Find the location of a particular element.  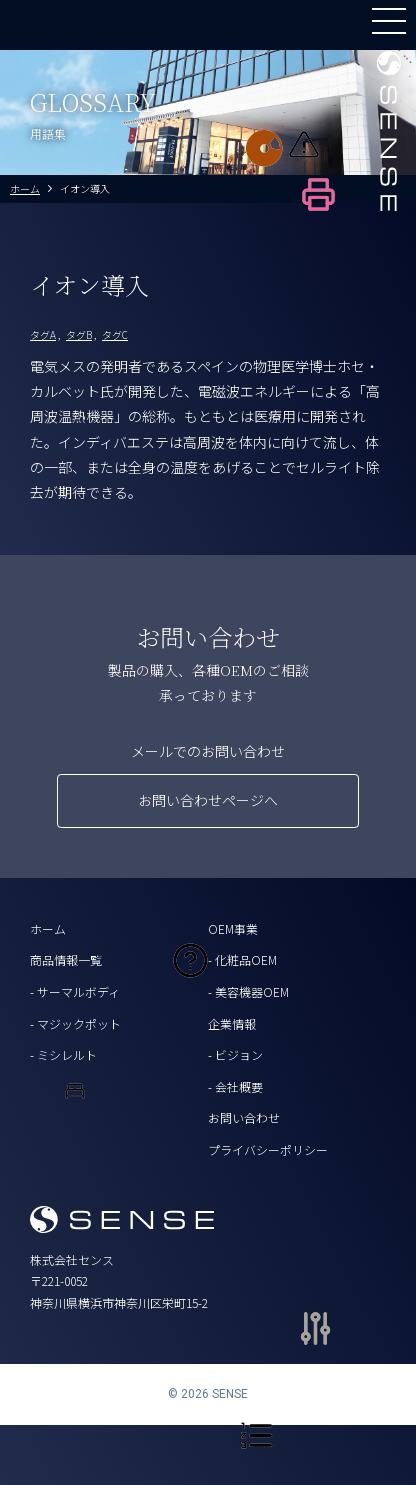

adjust settings or preferences is located at coordinates (315, 1328).